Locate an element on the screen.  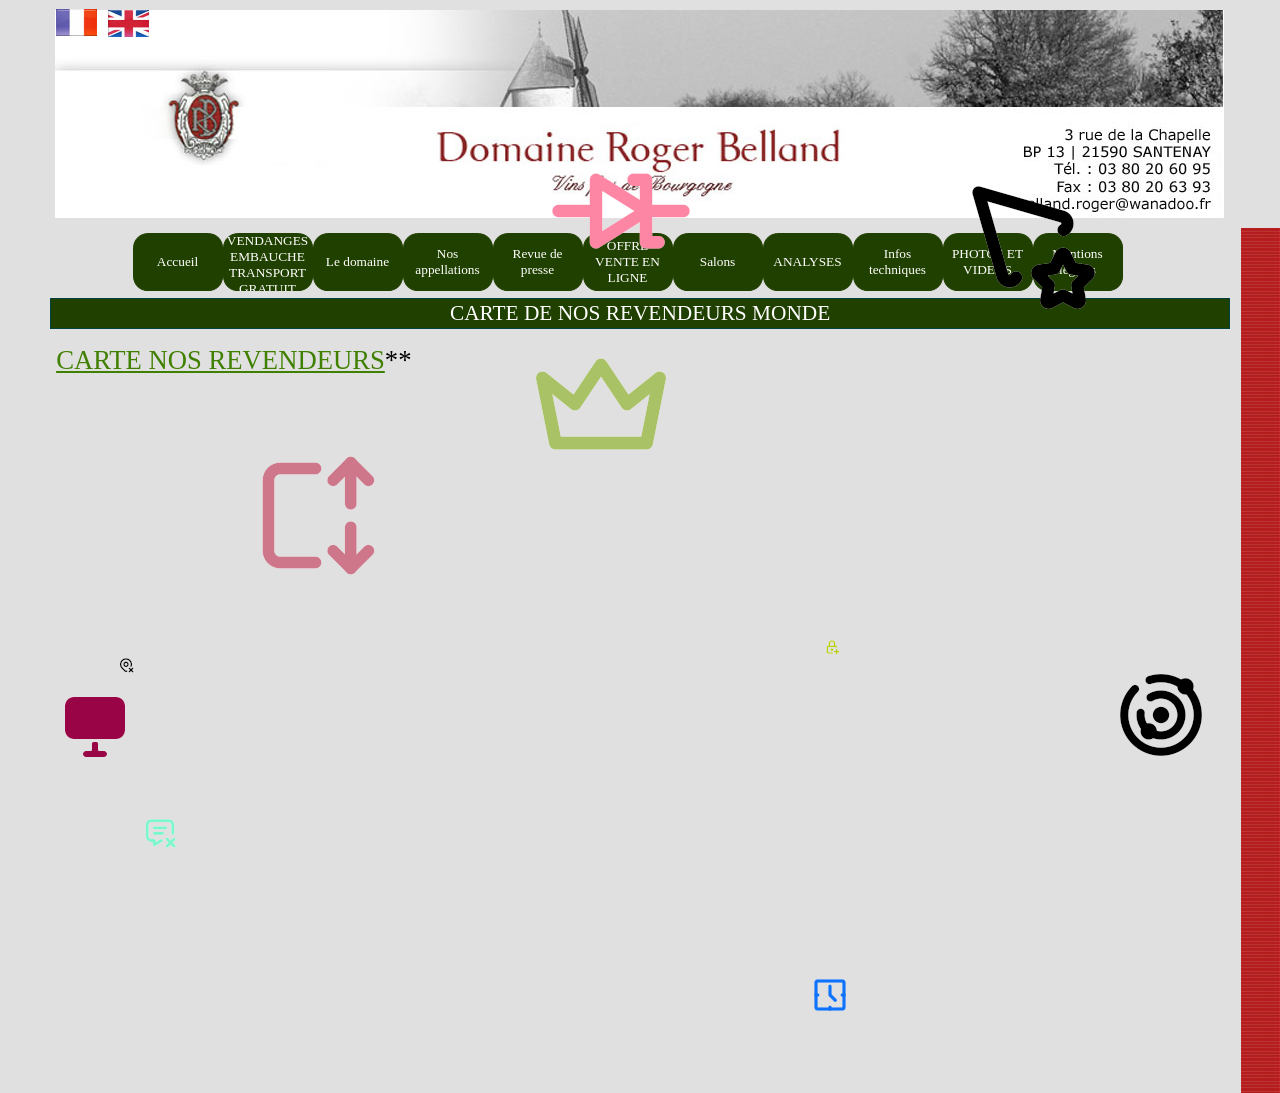
remove a saved location pin is located at coordinates (126, 665).